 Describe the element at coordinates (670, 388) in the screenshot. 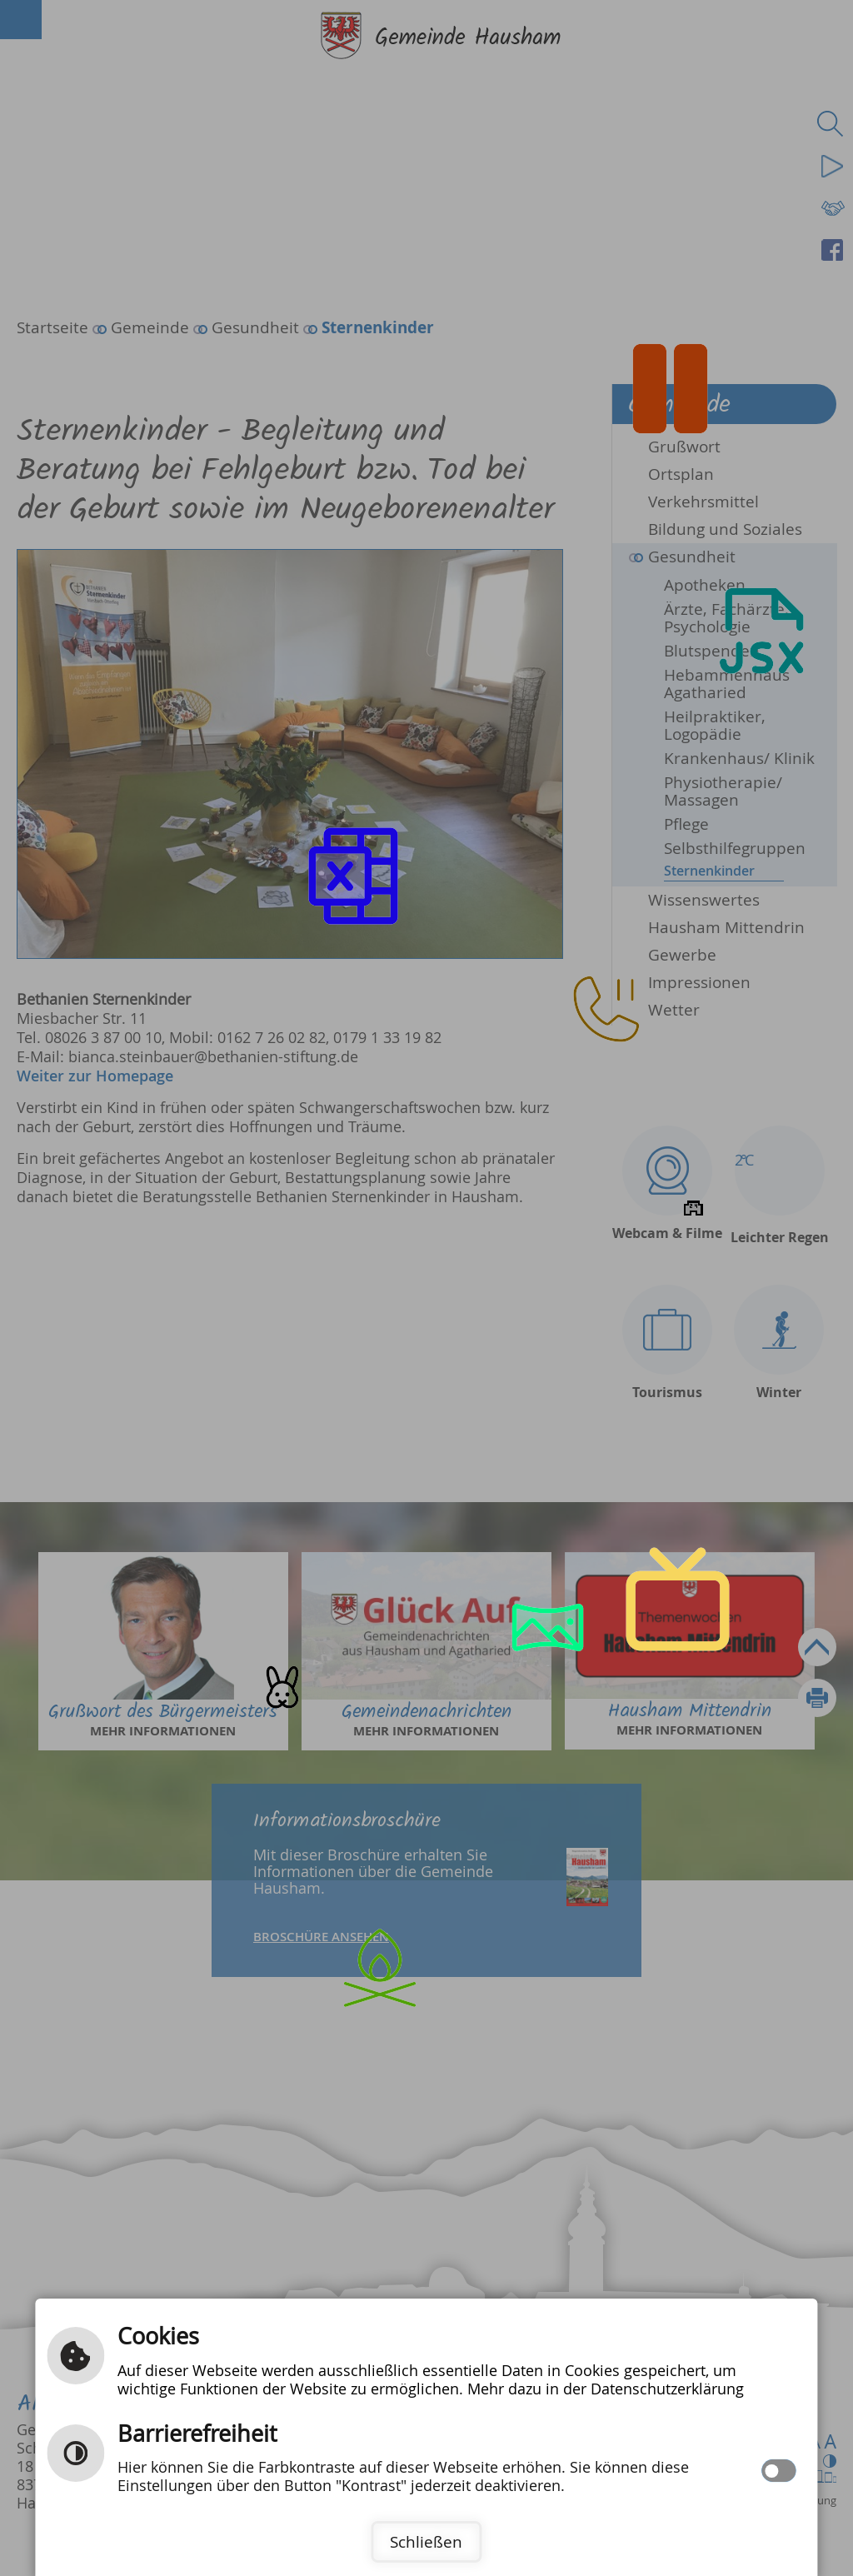

I see `switch to column view layout` at that location.